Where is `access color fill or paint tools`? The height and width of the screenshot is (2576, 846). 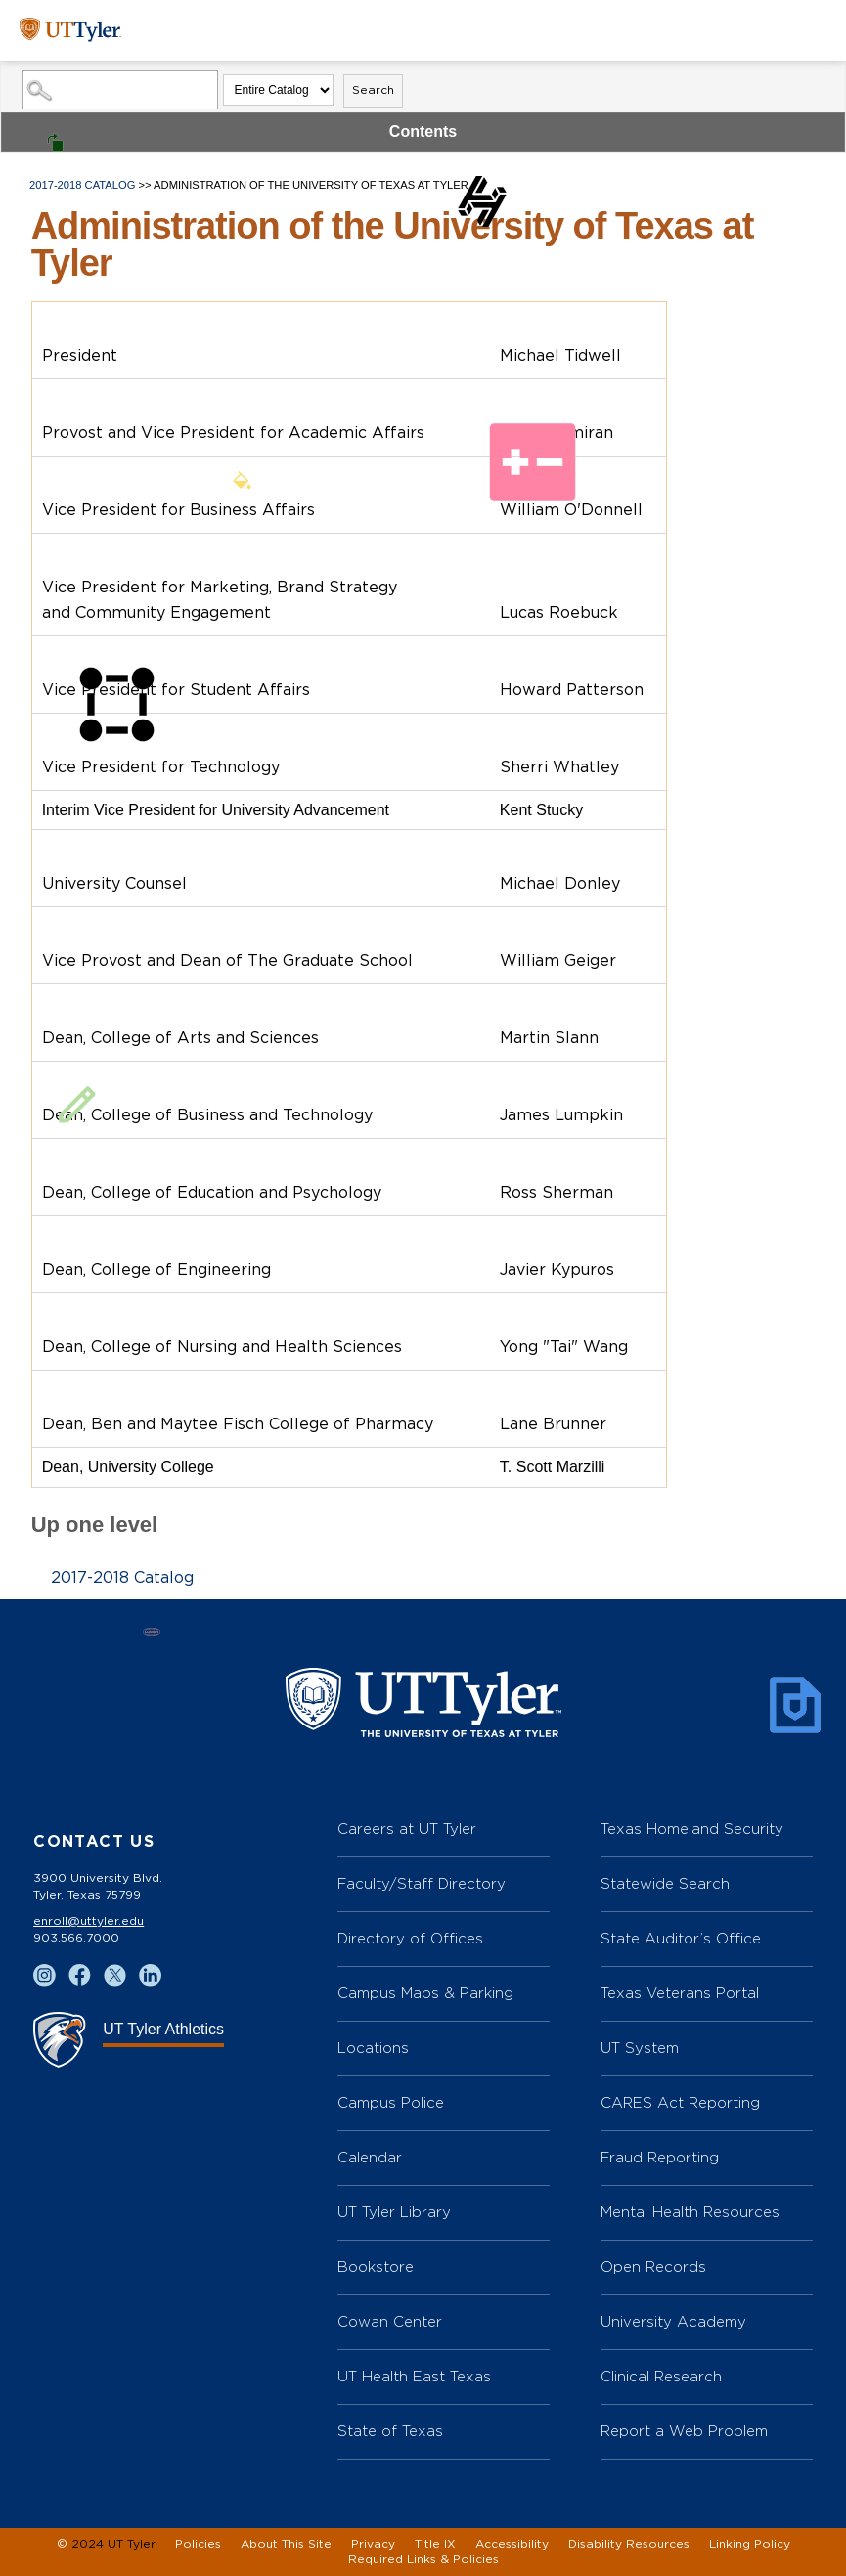
access color fill or paint tools is located at coordinates (242, 480).